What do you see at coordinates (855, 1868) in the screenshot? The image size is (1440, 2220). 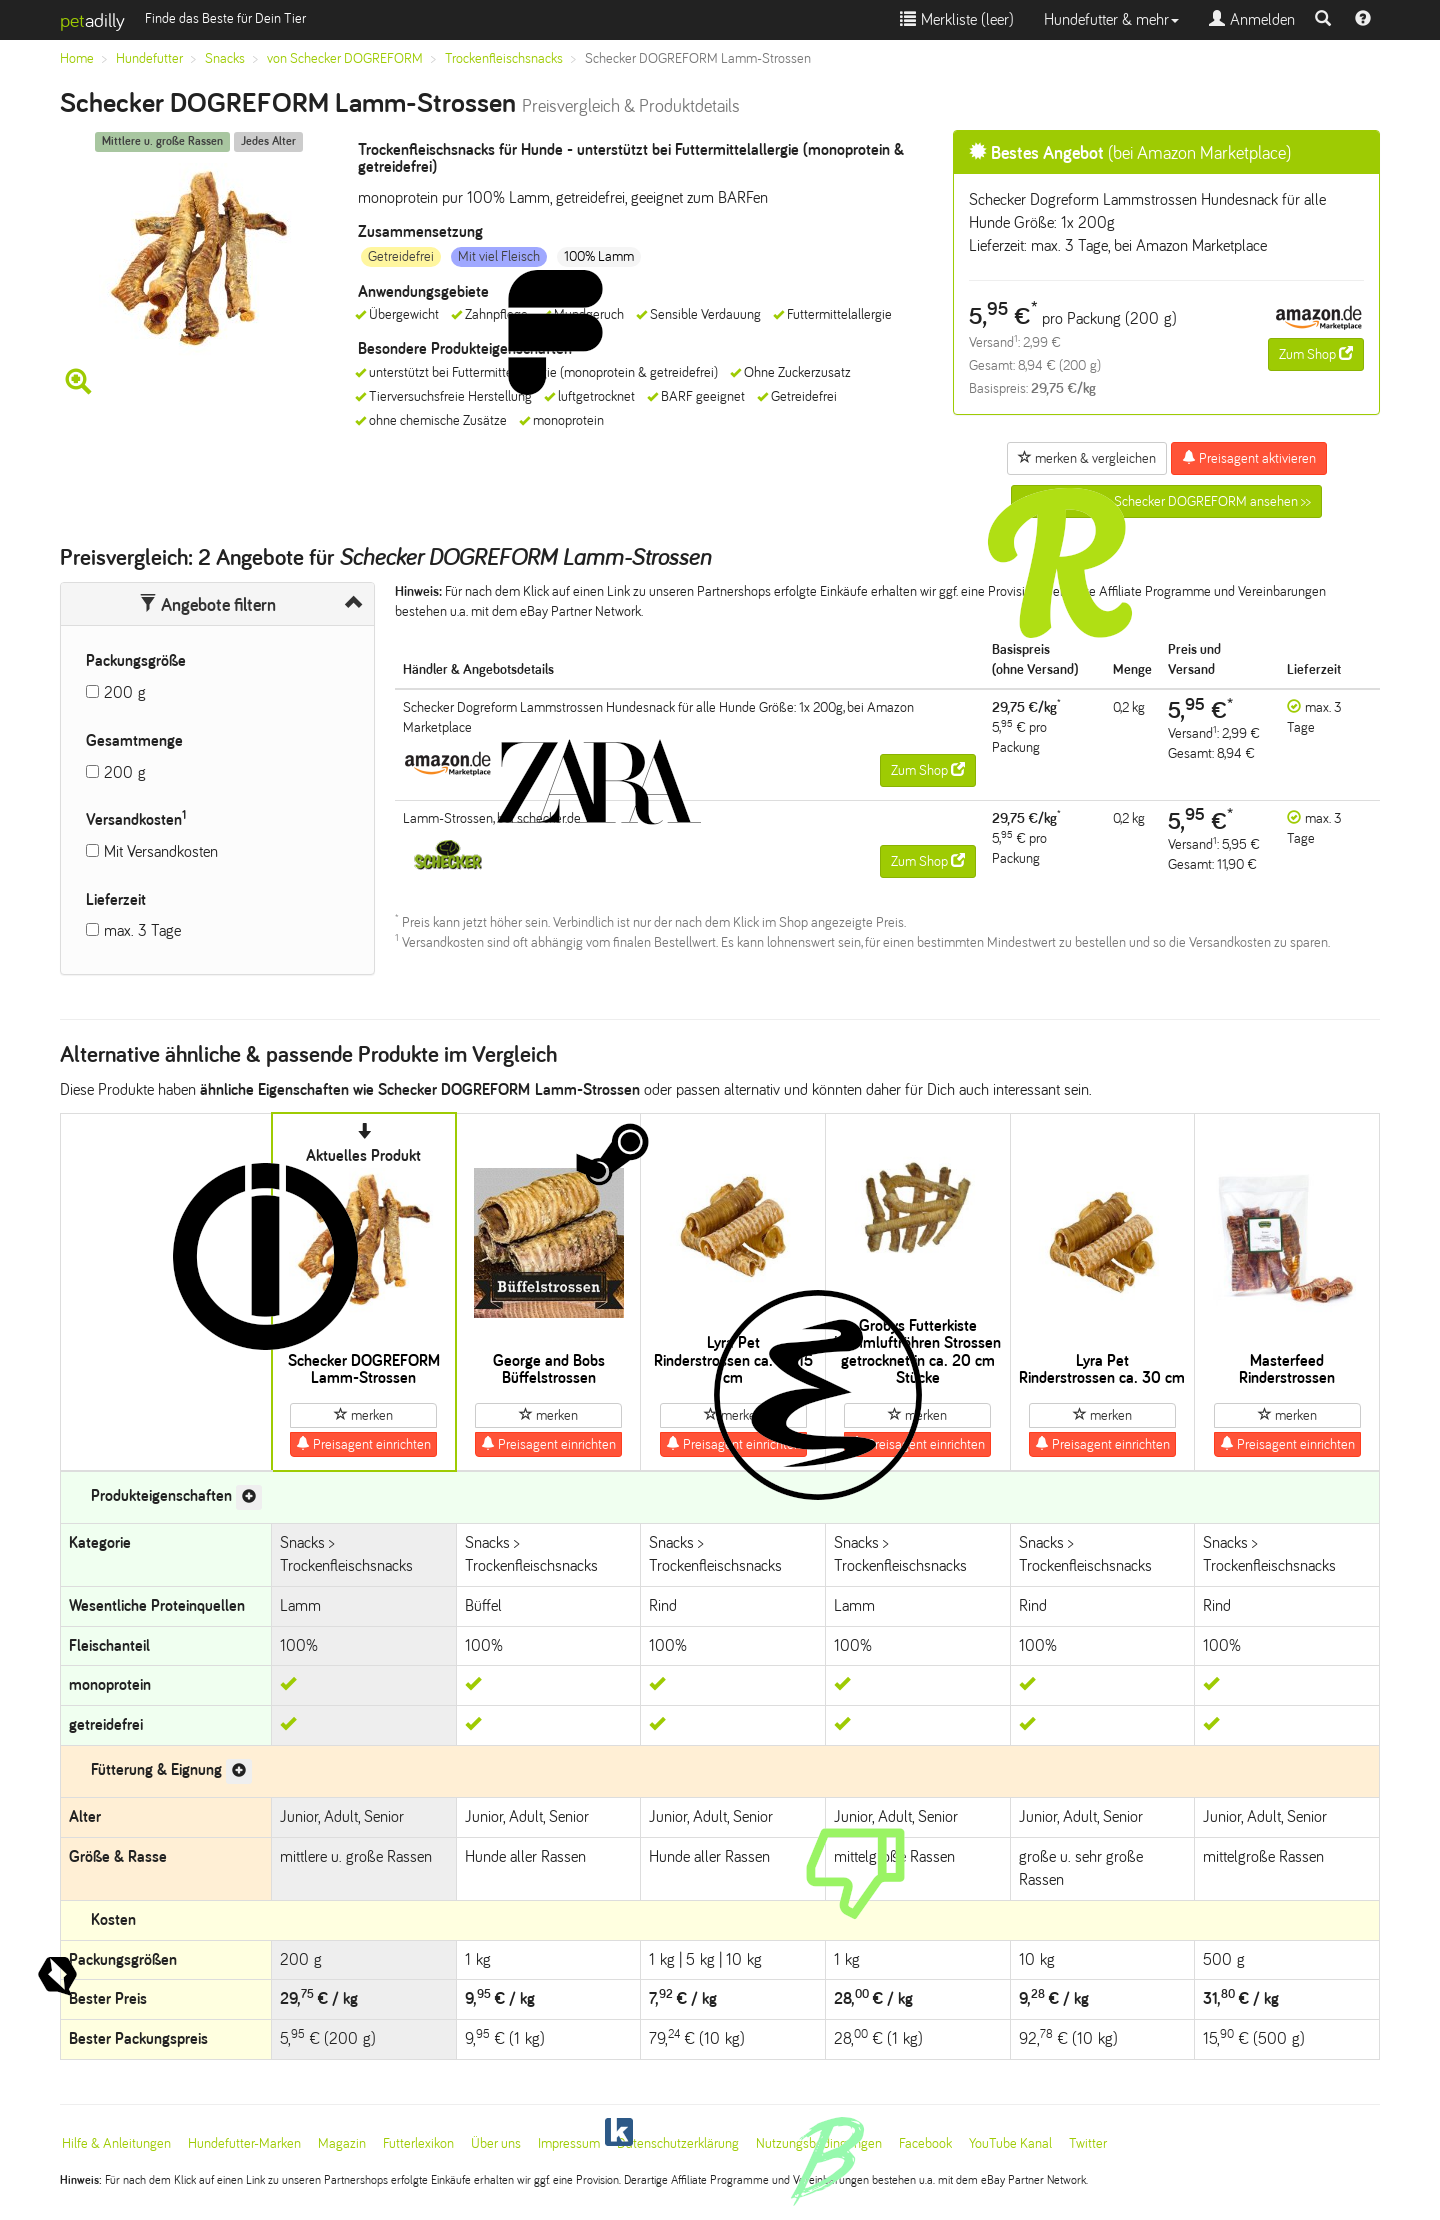 I see `dislike or downvote content` at bounding box center [855, 1868].